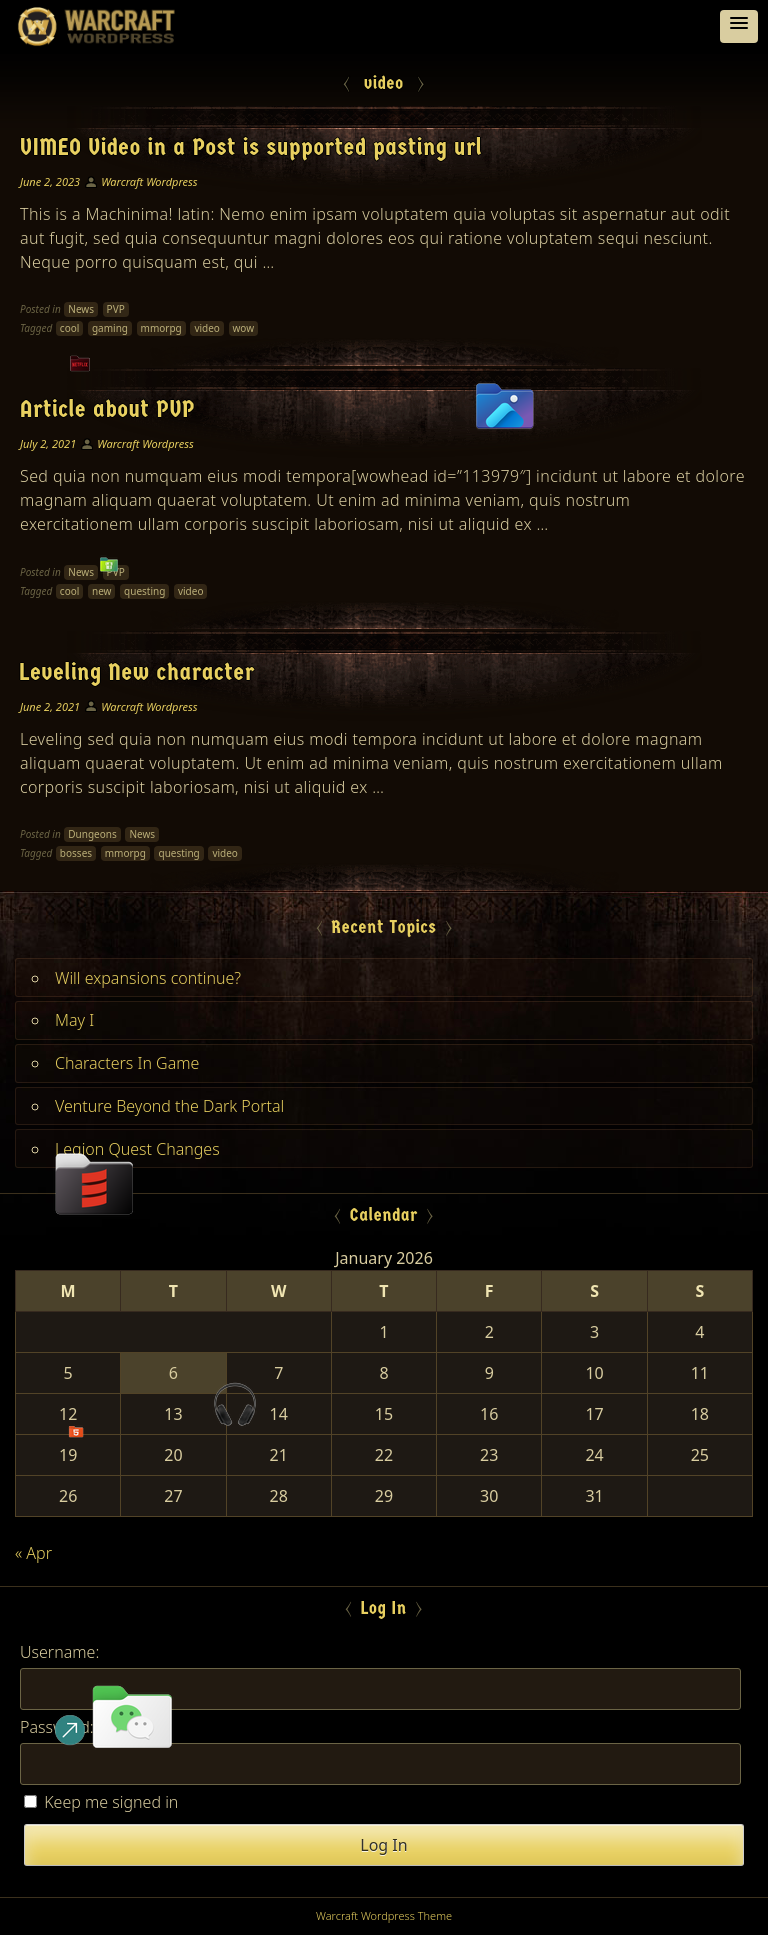 This screenshot has height=1935, width=768. I want to click on open folder containing Netflix downloads or media, so click(80, 364).